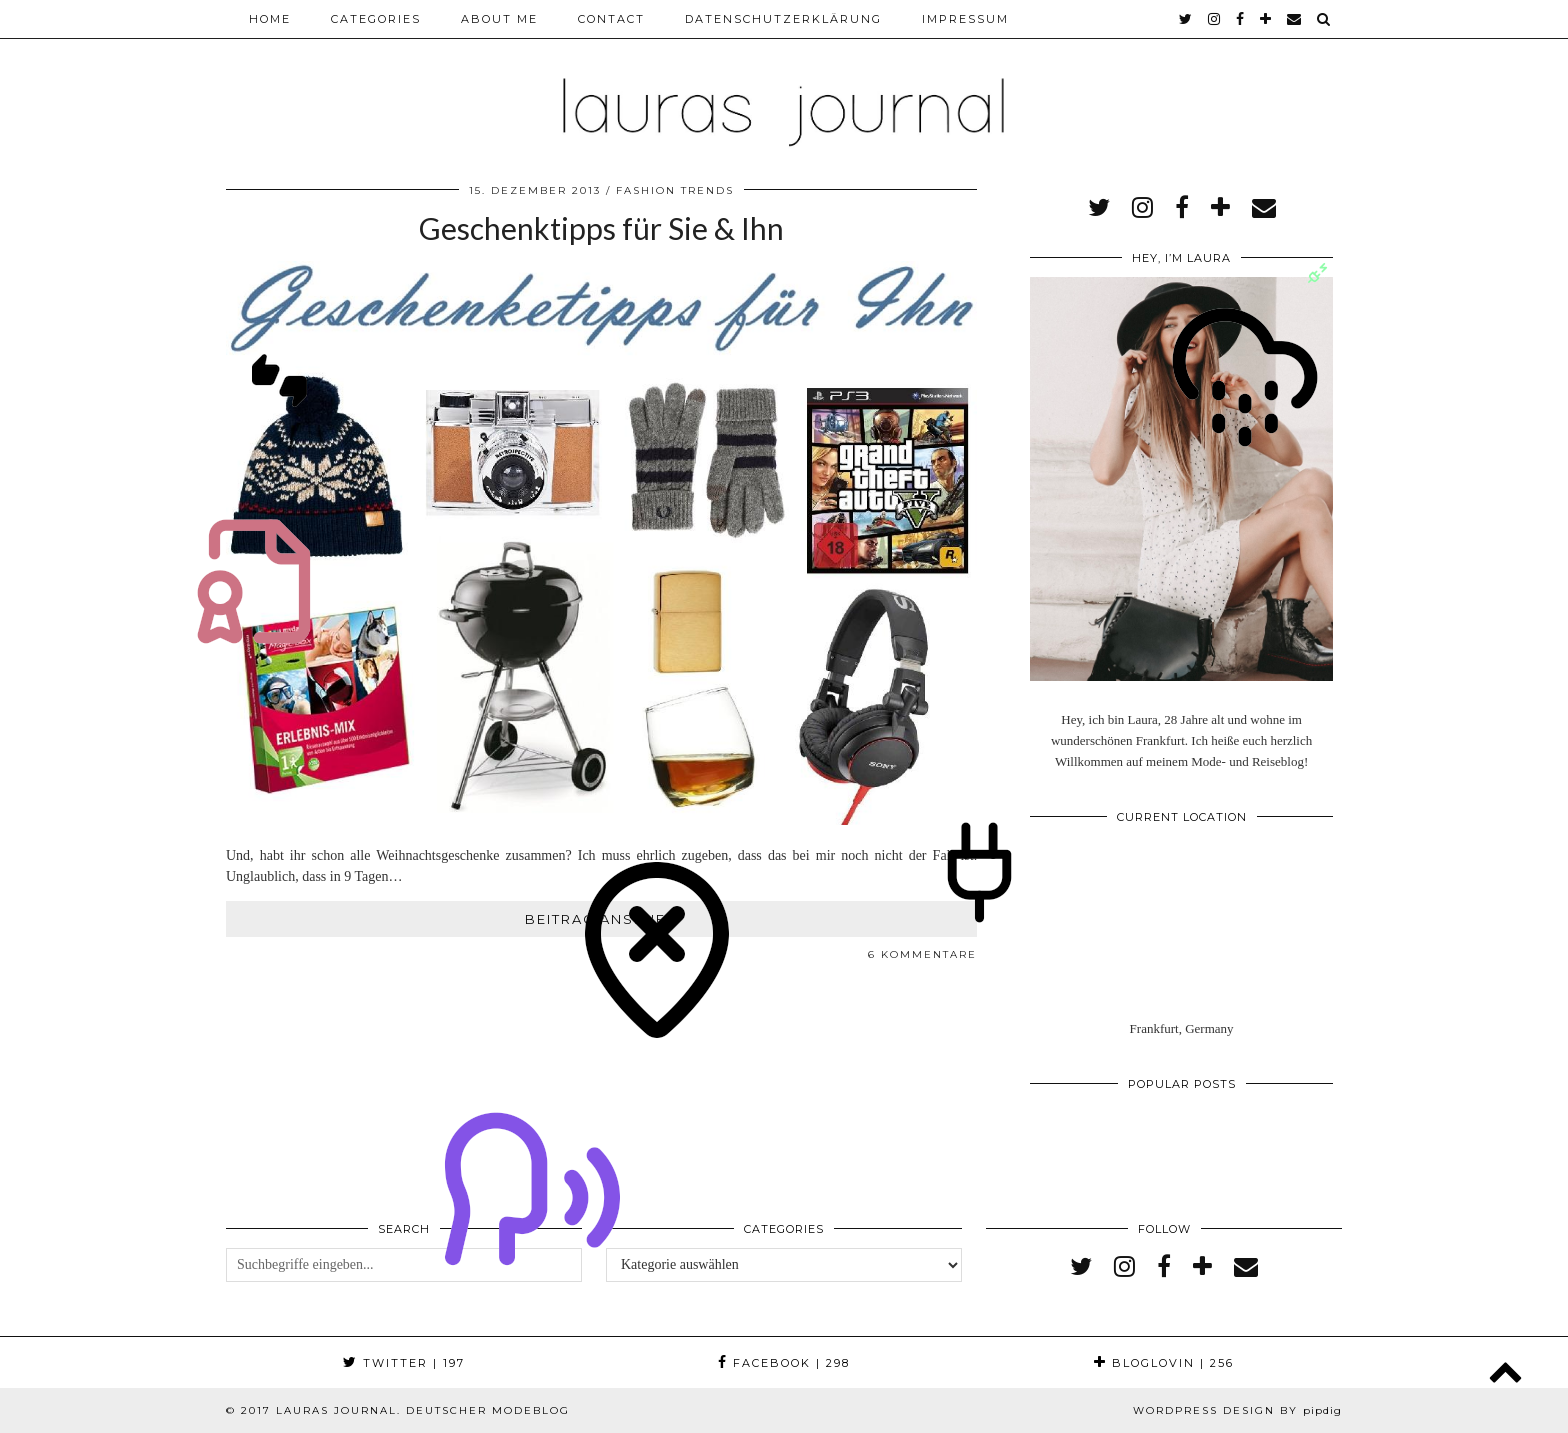 This screenshot has width=1568, height=1433. What do you see at coordinates (259, 581) in the screenshot?
I see `view certified or official document` at bounding box center [259, 581].